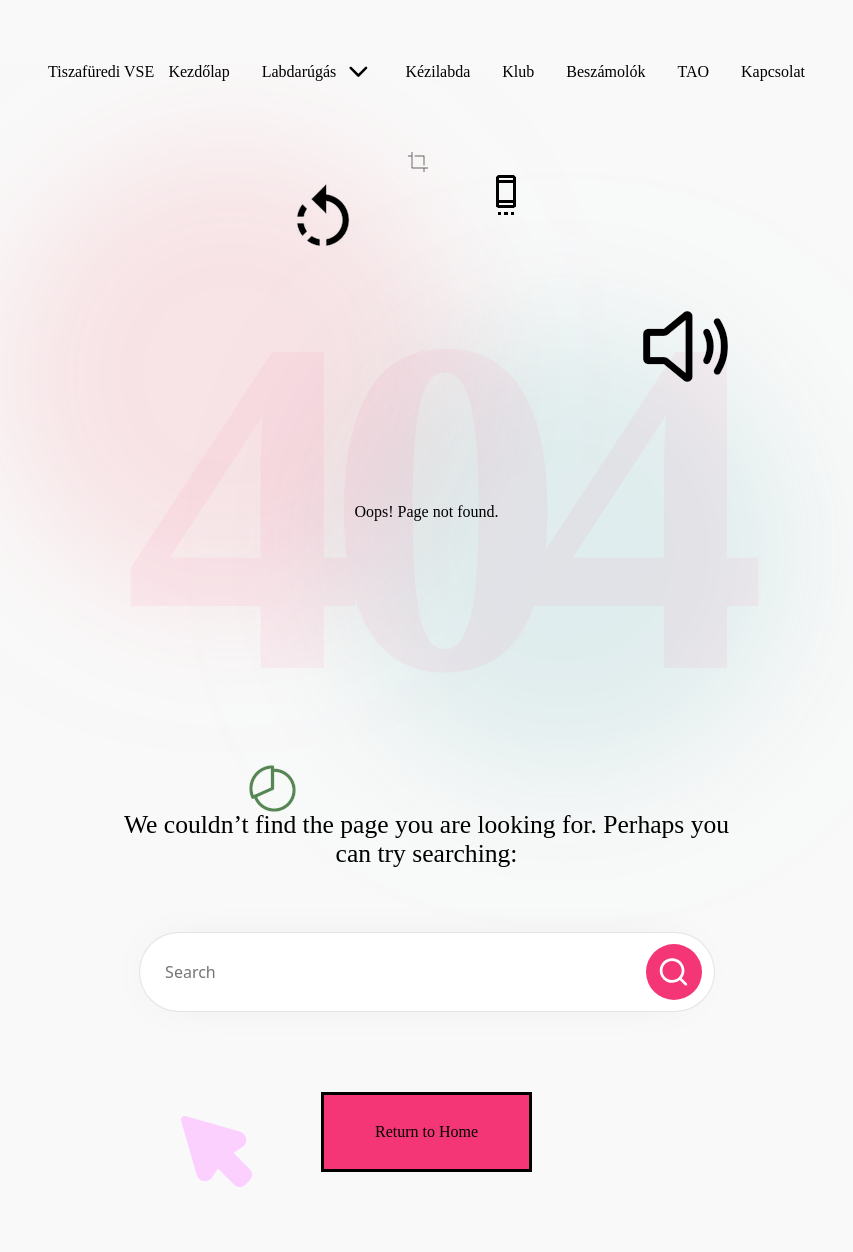  What do you see at coordinates (685, 346) in the screenshot?
I see `adjust audio volume to medium level` at bounding box center [685, 346].